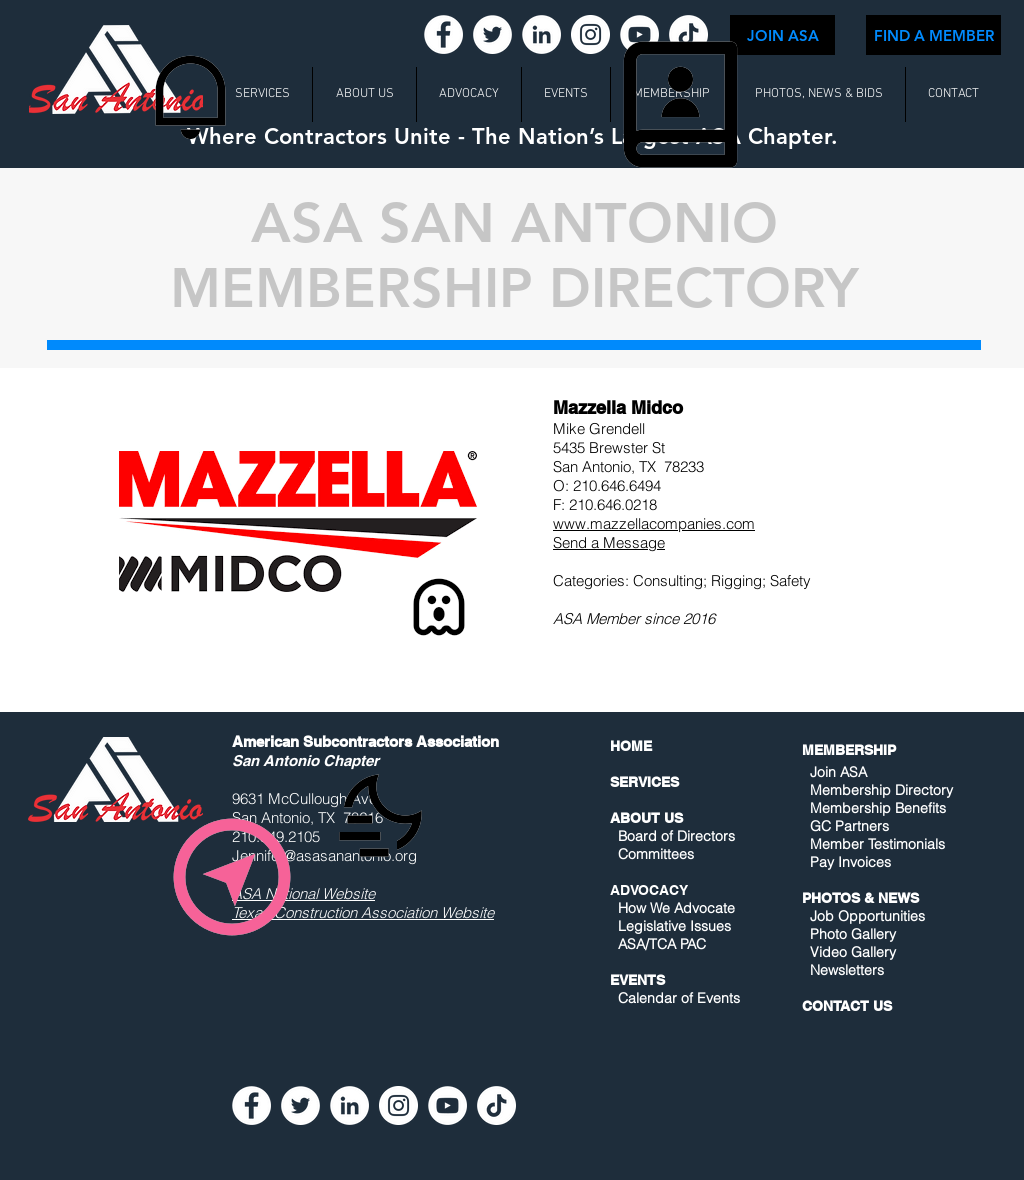  What do you see at coordinates (380, 815) in the screenshot?
I see `indicates foggy nighttime weather conditions` at bounding box center [380, 815].